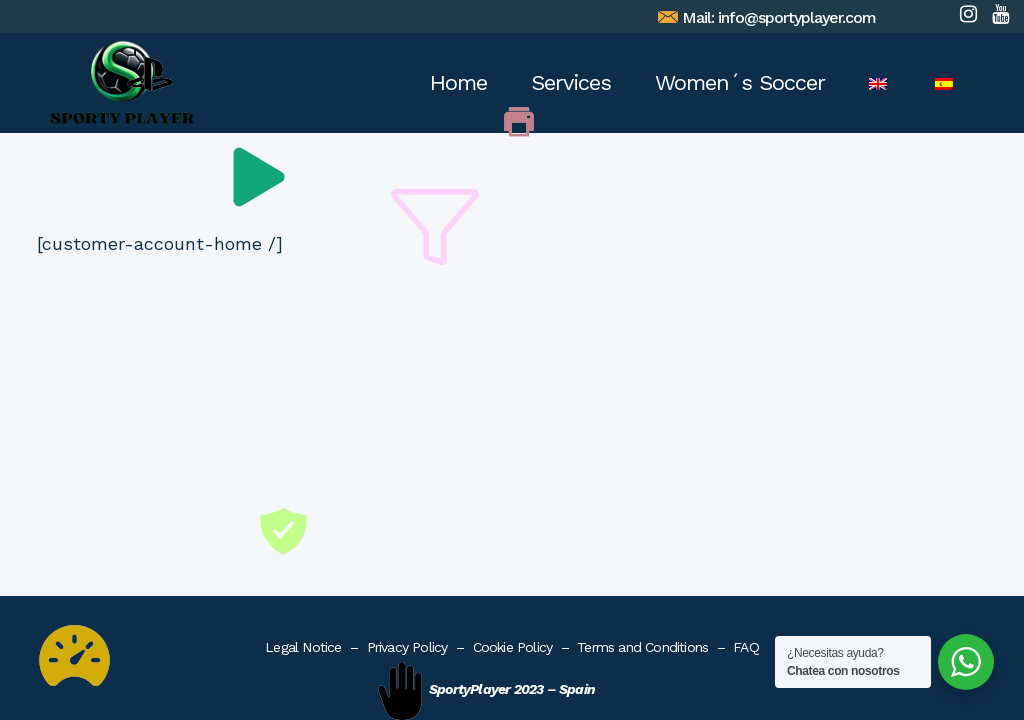 The width and height of the screenshot is (1024, 720). Describe the element at coordinates (519, 122) in the screenshot. I see `print this document` at that location.